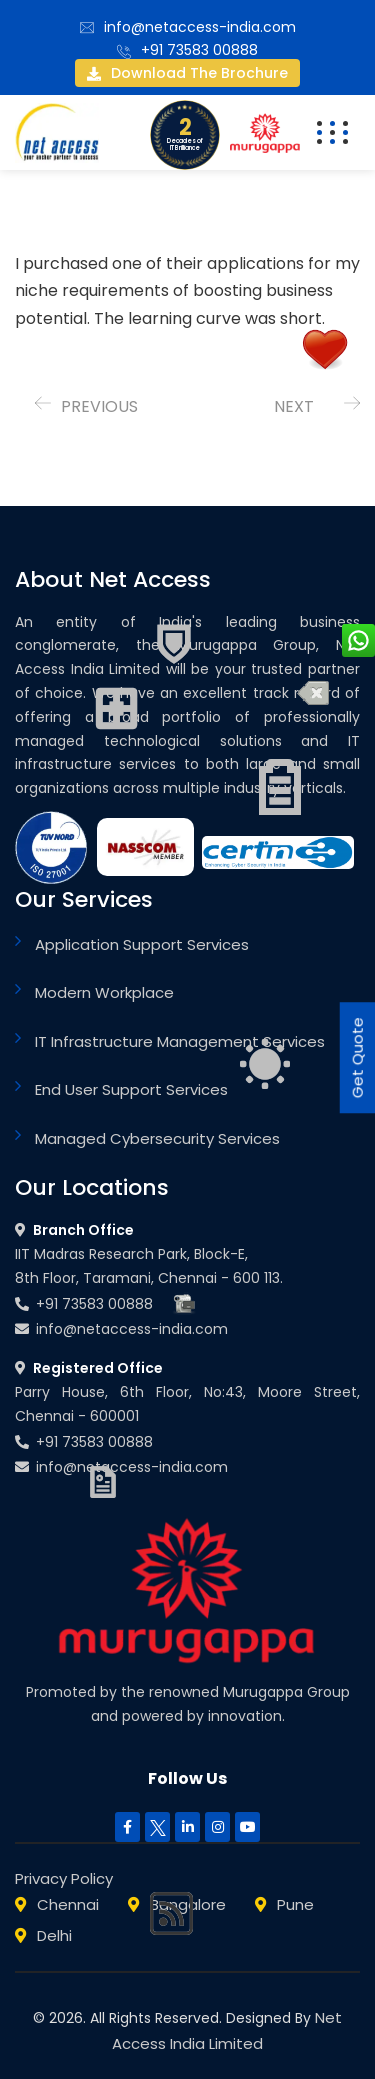 This screenshot has height=2079, width=375. I want to click on indicates high security status, so click(174, 644).